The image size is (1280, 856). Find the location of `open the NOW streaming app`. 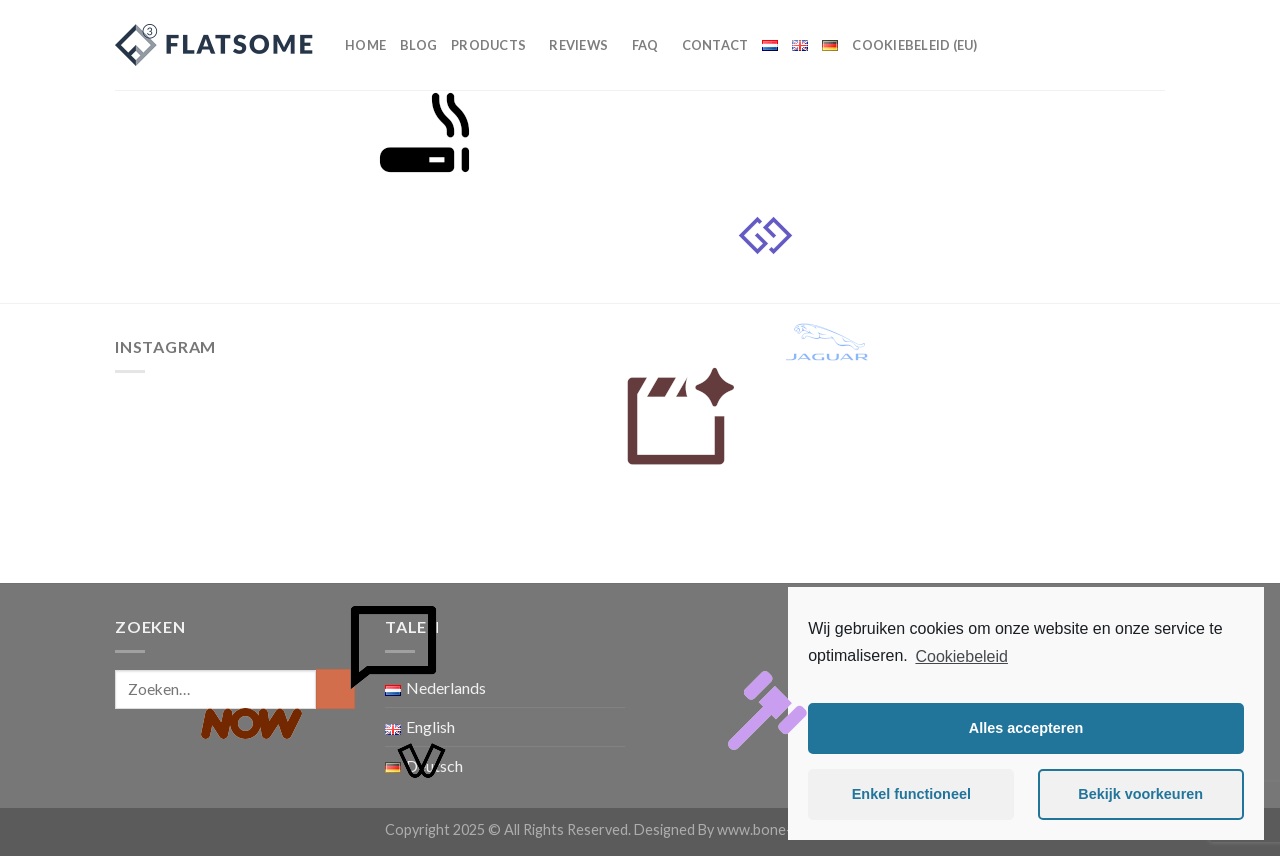

open the NOW streaming app is located at coordinates (251, 723).